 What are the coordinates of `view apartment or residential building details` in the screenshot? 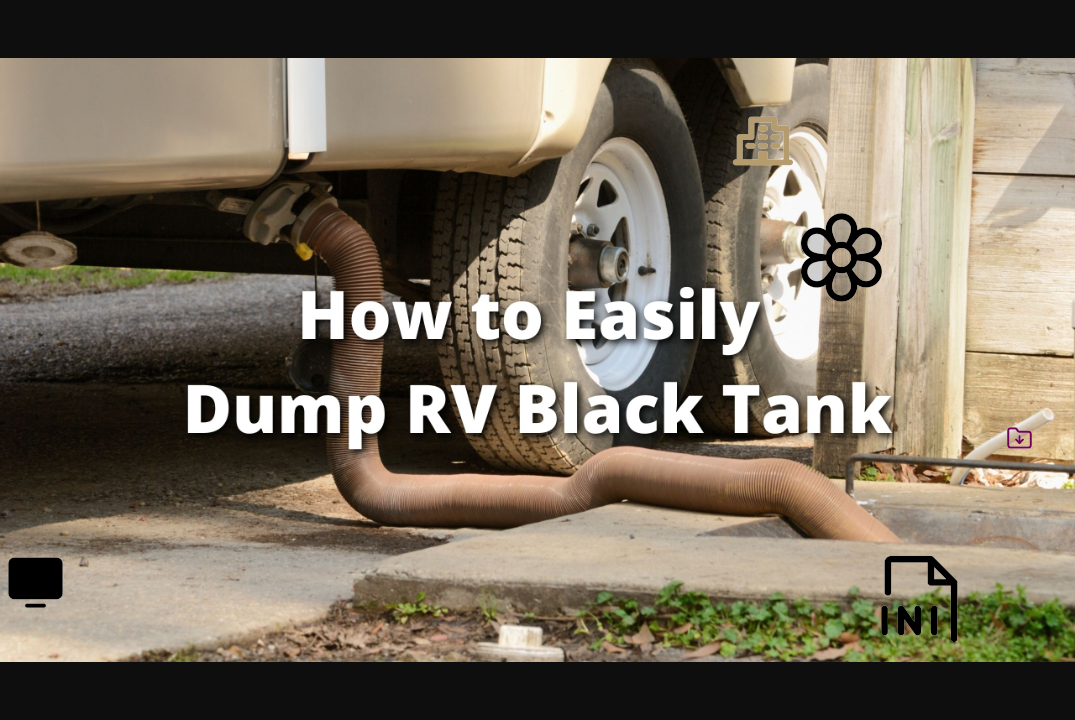 It's located at (763, 141).